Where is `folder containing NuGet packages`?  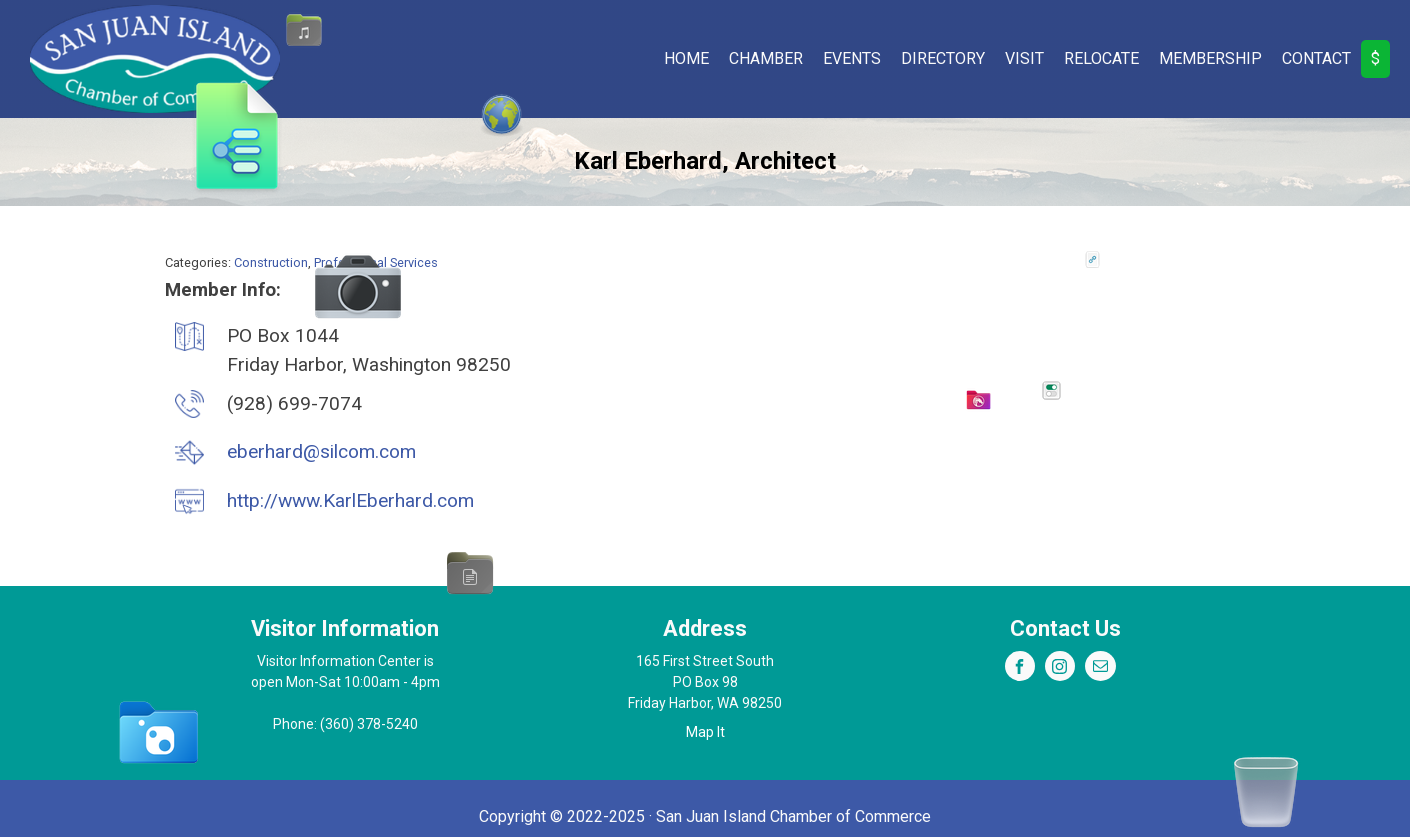
folder containing NuGet packages is located at coordinates (158, 734).